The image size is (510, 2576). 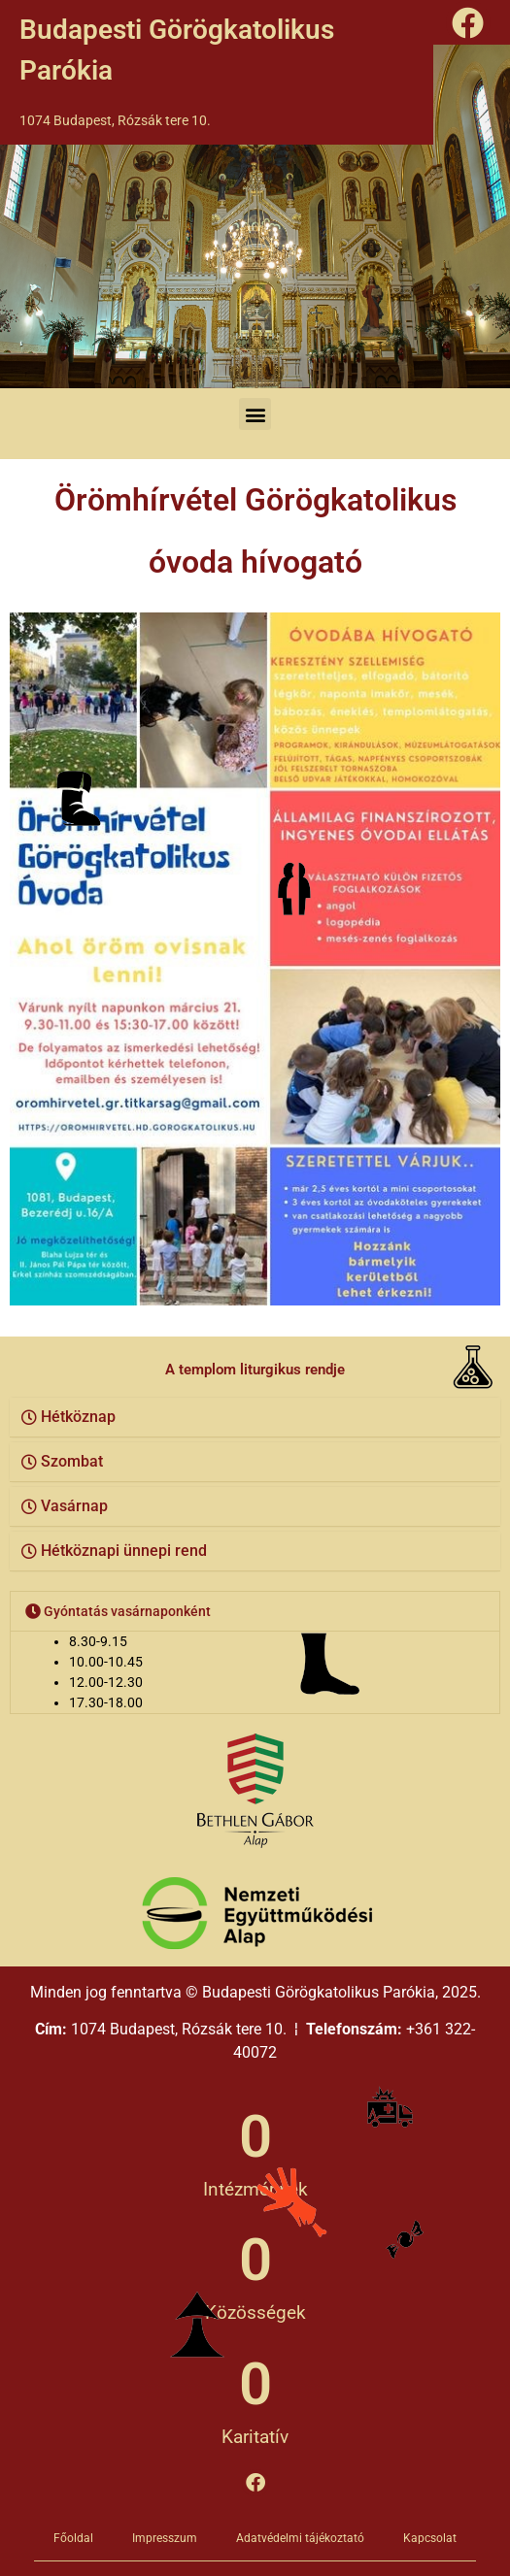 What do you see at coordinates (291, 2202) in the screenshot?
I see `indicates a defeated enemy or combat event in a game` at bounding box center [291, 2202].